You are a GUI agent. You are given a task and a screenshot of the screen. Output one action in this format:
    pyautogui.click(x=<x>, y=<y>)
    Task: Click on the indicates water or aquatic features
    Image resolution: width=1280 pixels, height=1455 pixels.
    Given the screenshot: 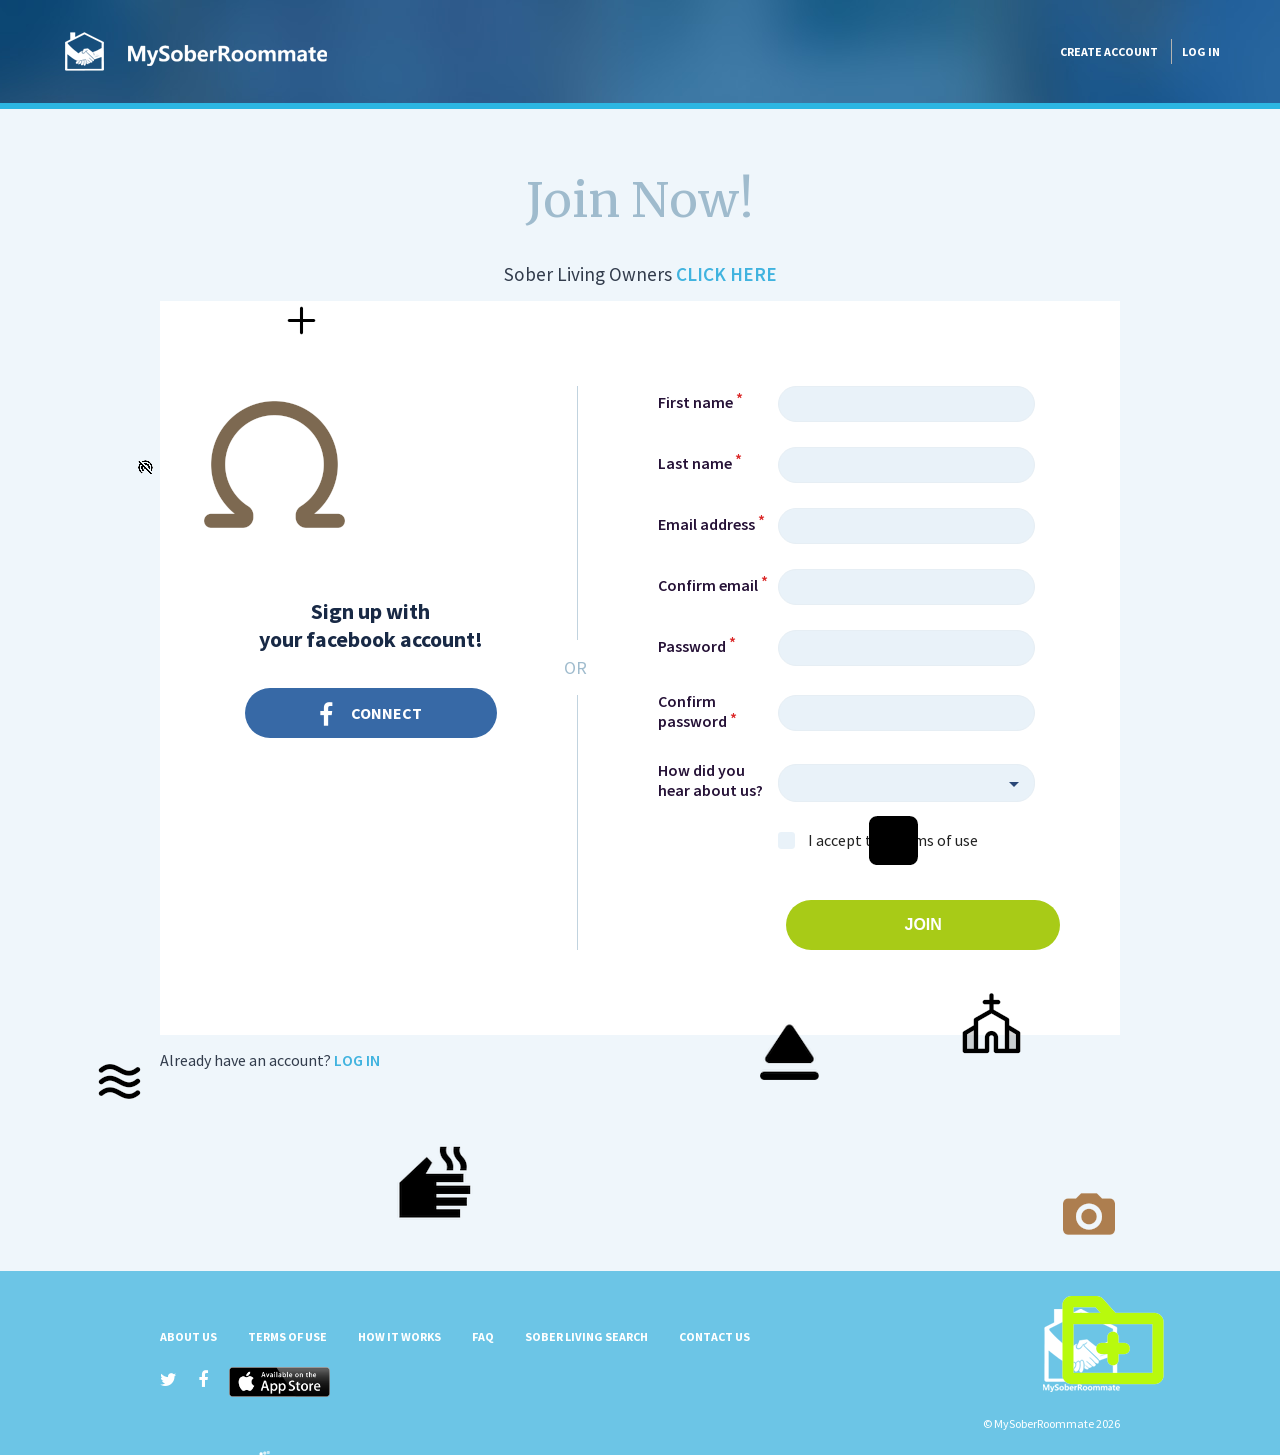 What is the action you would take?
    pyautogui.click(x=119, y=1081)
    